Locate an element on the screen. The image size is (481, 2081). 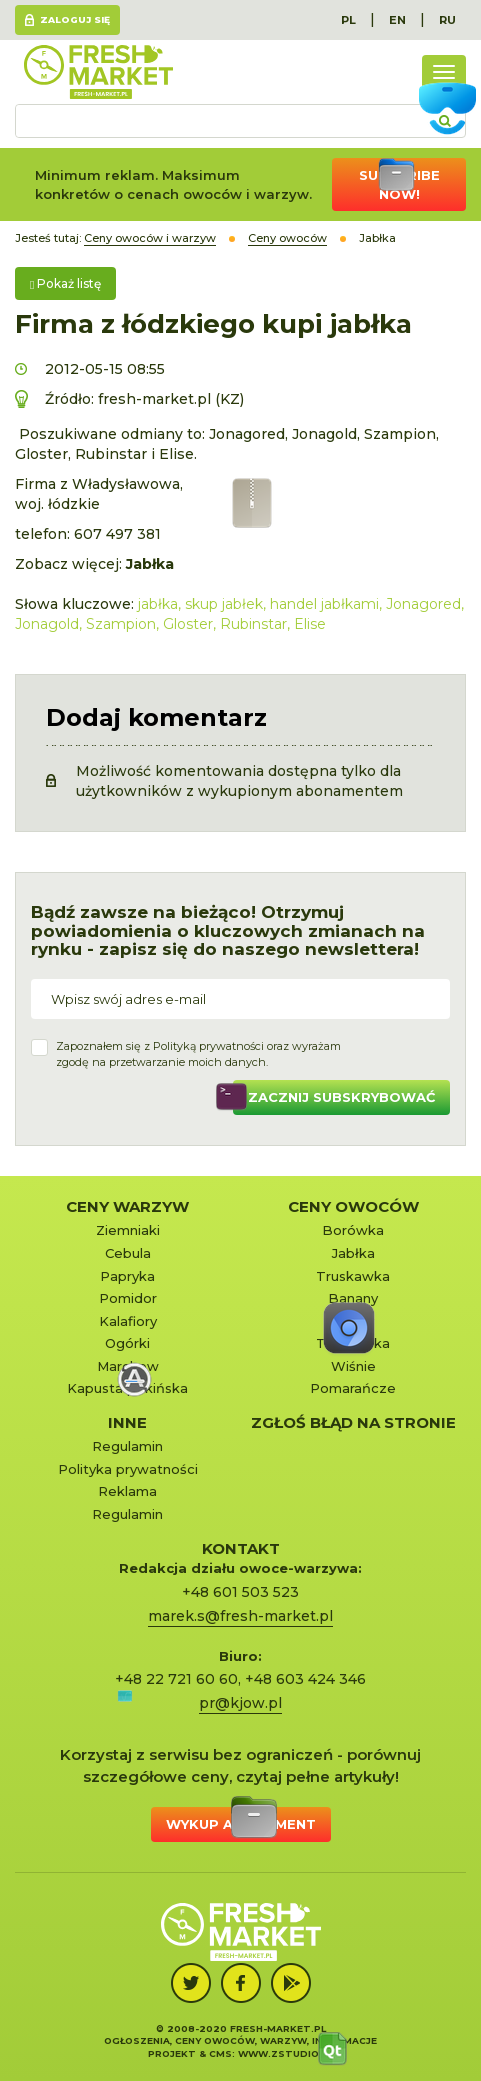
open the file manager is located at coordinates (254, 1817).